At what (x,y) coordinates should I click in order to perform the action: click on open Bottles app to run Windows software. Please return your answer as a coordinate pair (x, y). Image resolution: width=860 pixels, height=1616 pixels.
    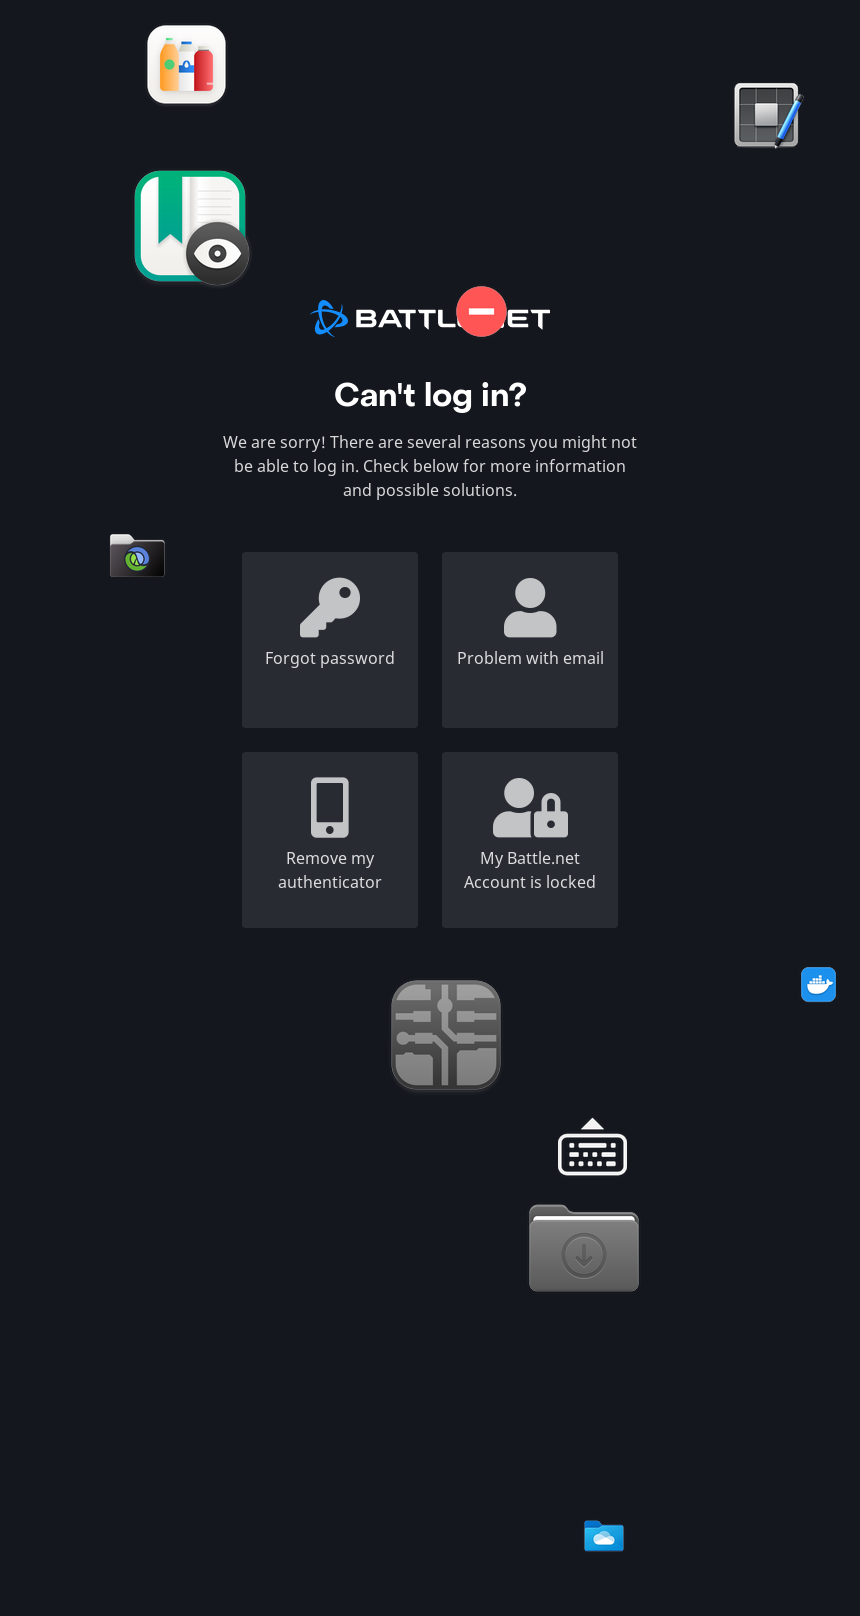
    Looking at the image, I should click on (186, 64).